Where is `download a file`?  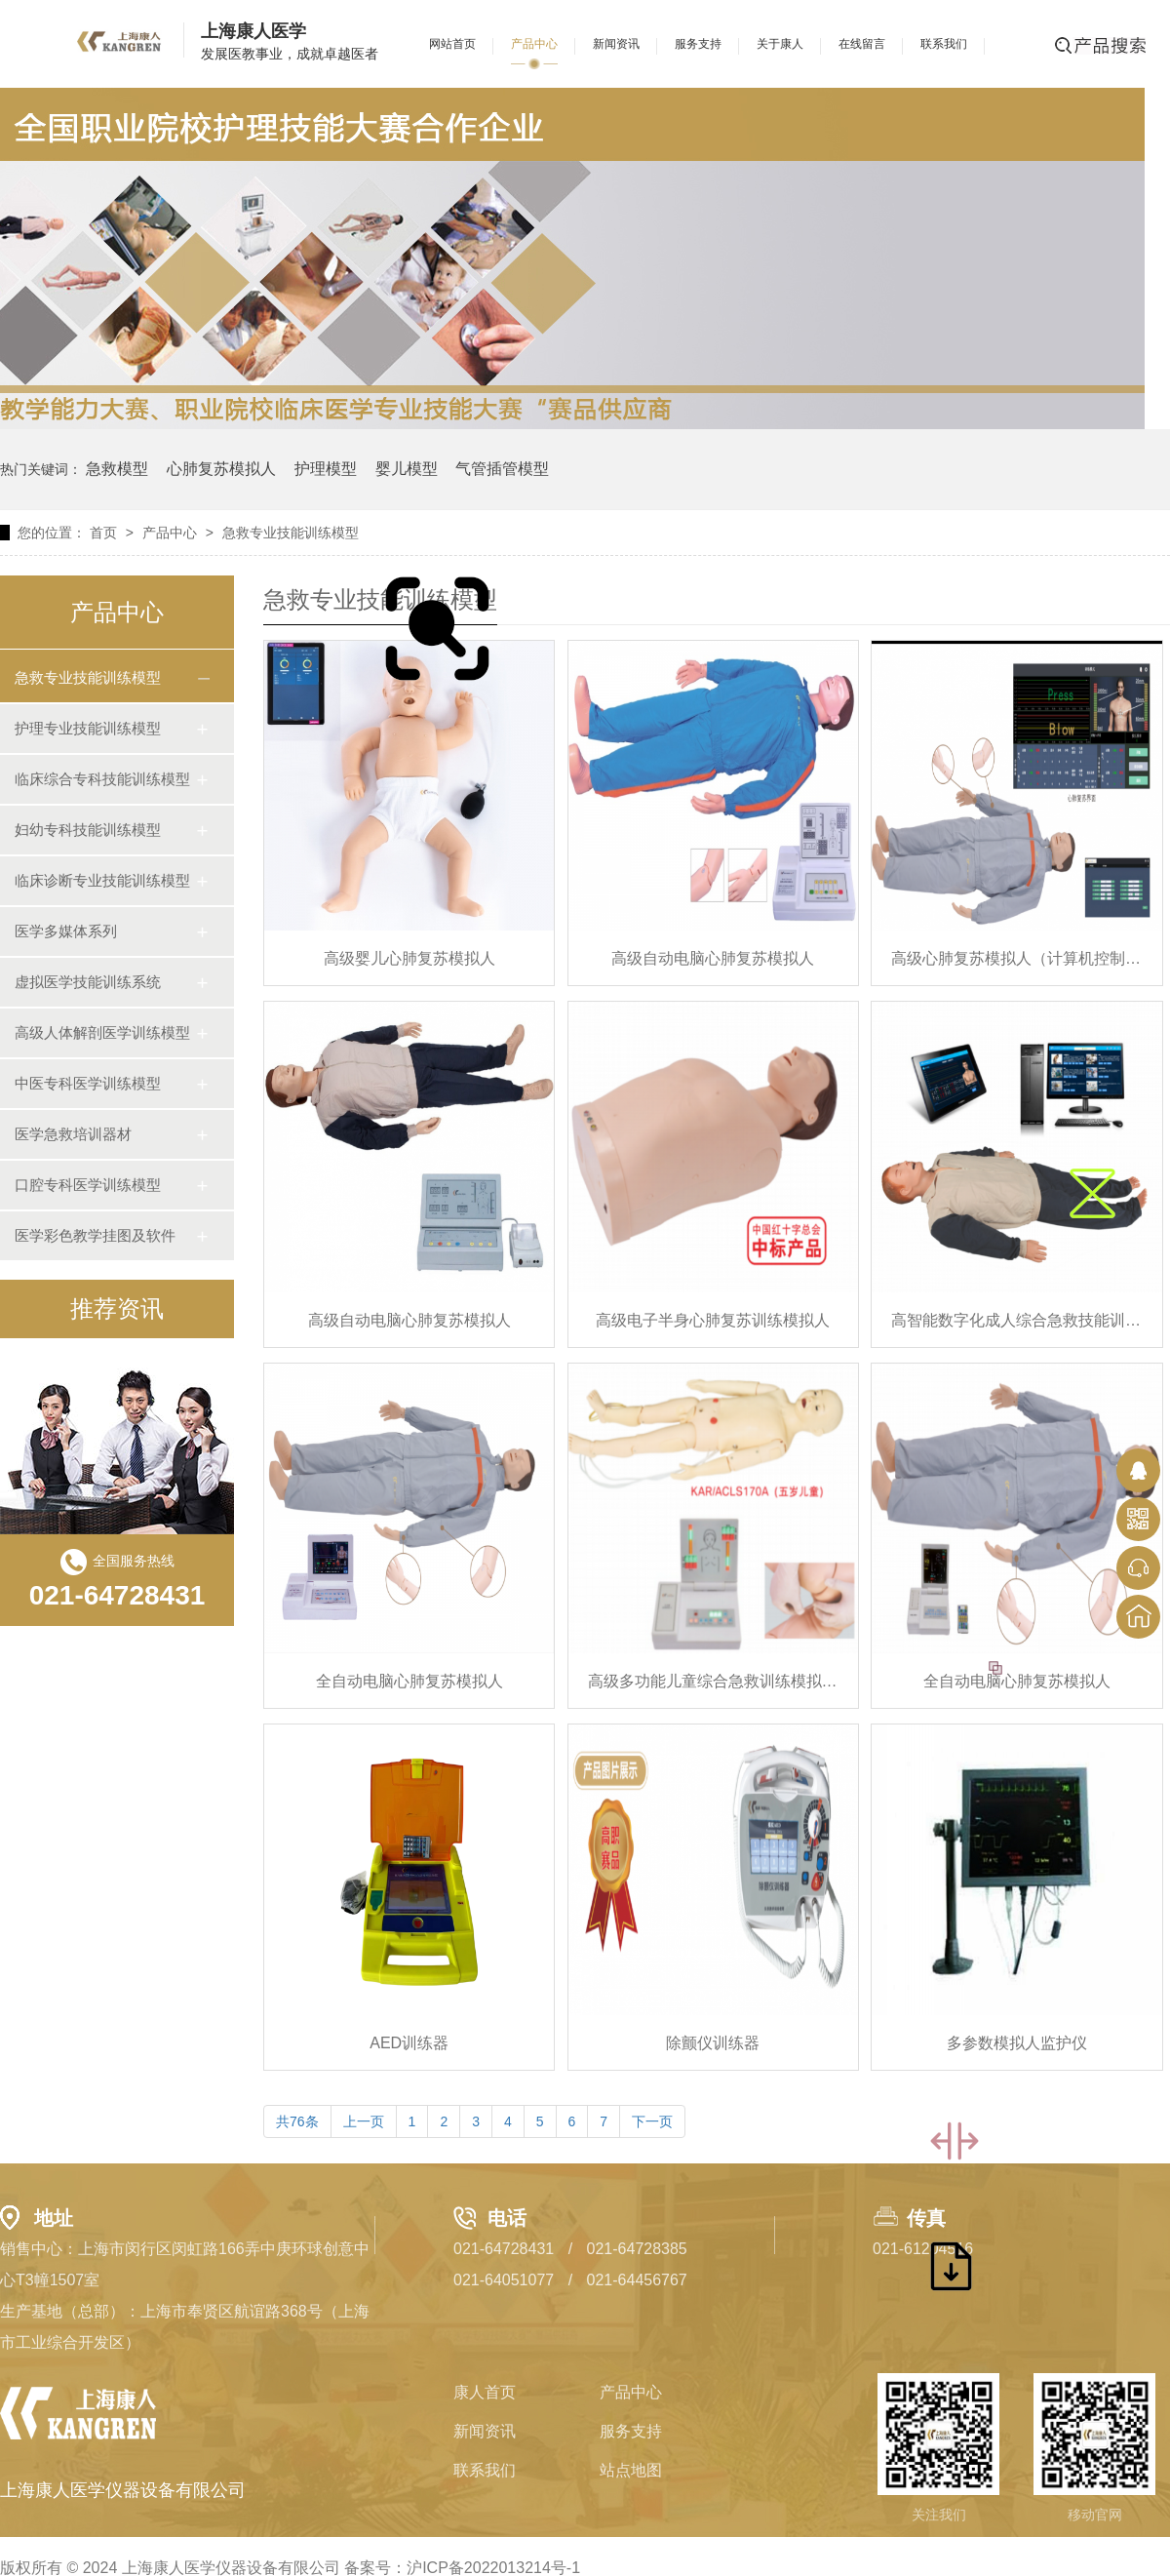
download a file is located at coordinates (951, 2266).